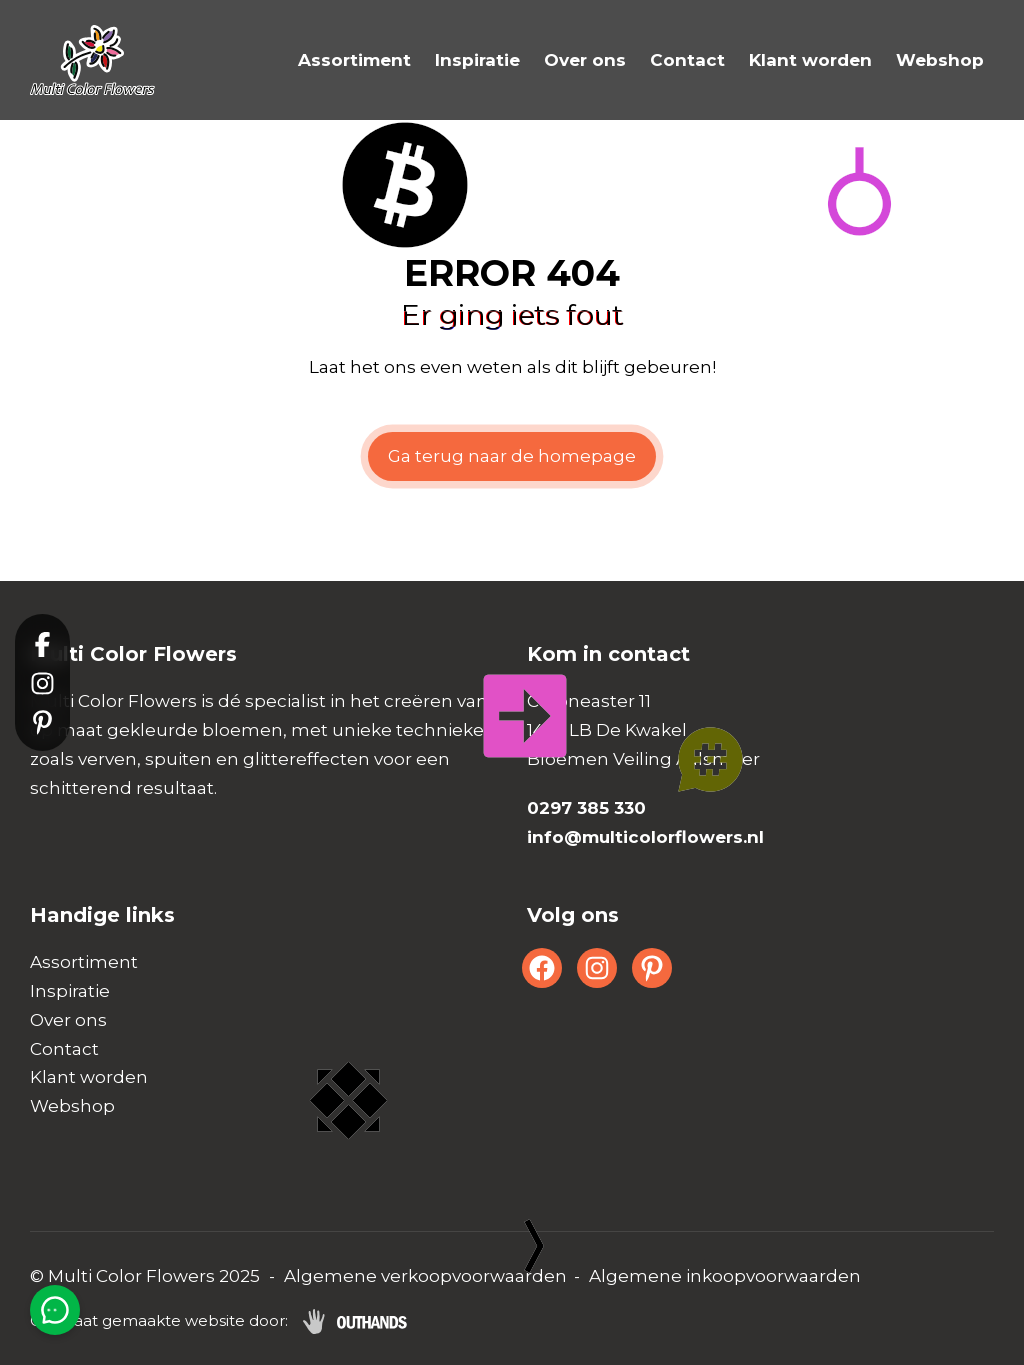 The height and width of the screenshot is (1365, 1024). What do you see at coordinates (525, 716) in the screenshot?
I see `proceed to the next step` at bounding box center [525, 716].